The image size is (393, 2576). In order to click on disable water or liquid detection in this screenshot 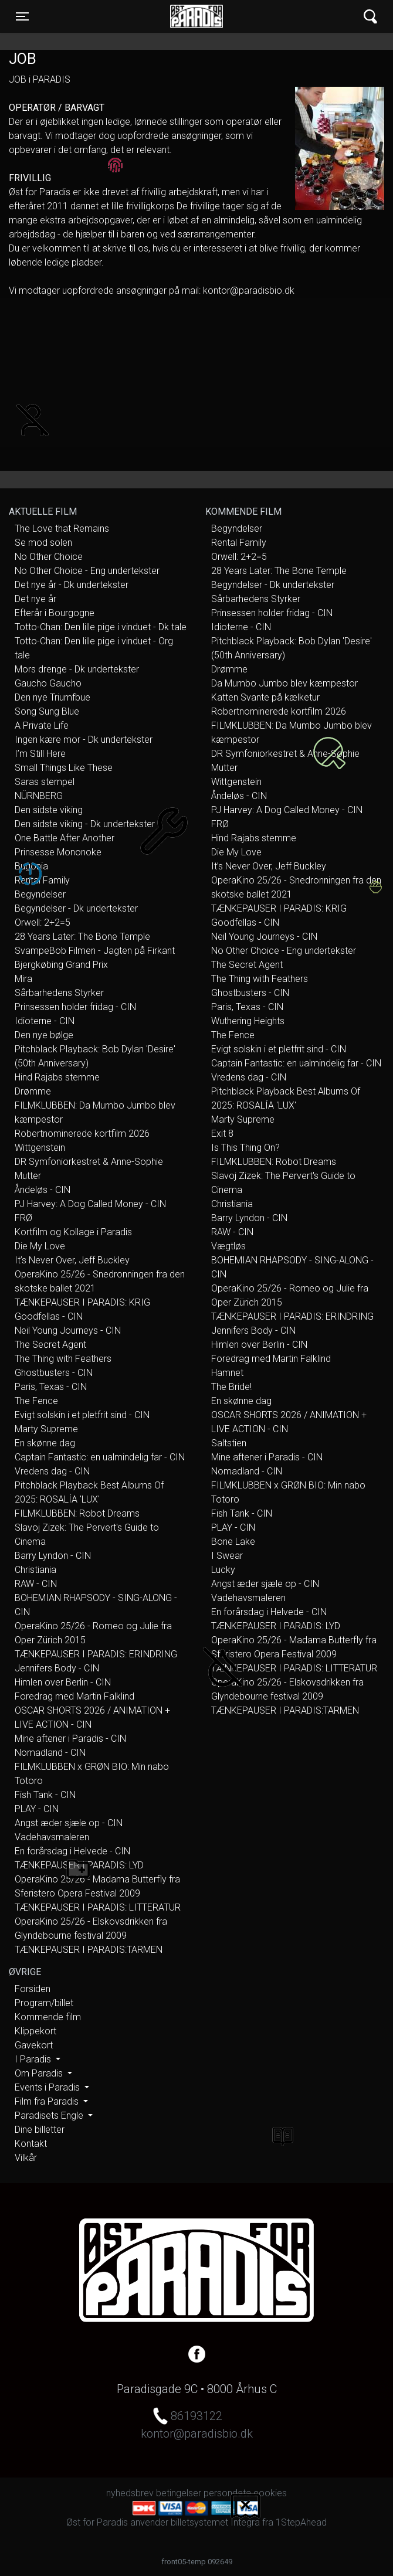, I will do `click(222, 1667)`.